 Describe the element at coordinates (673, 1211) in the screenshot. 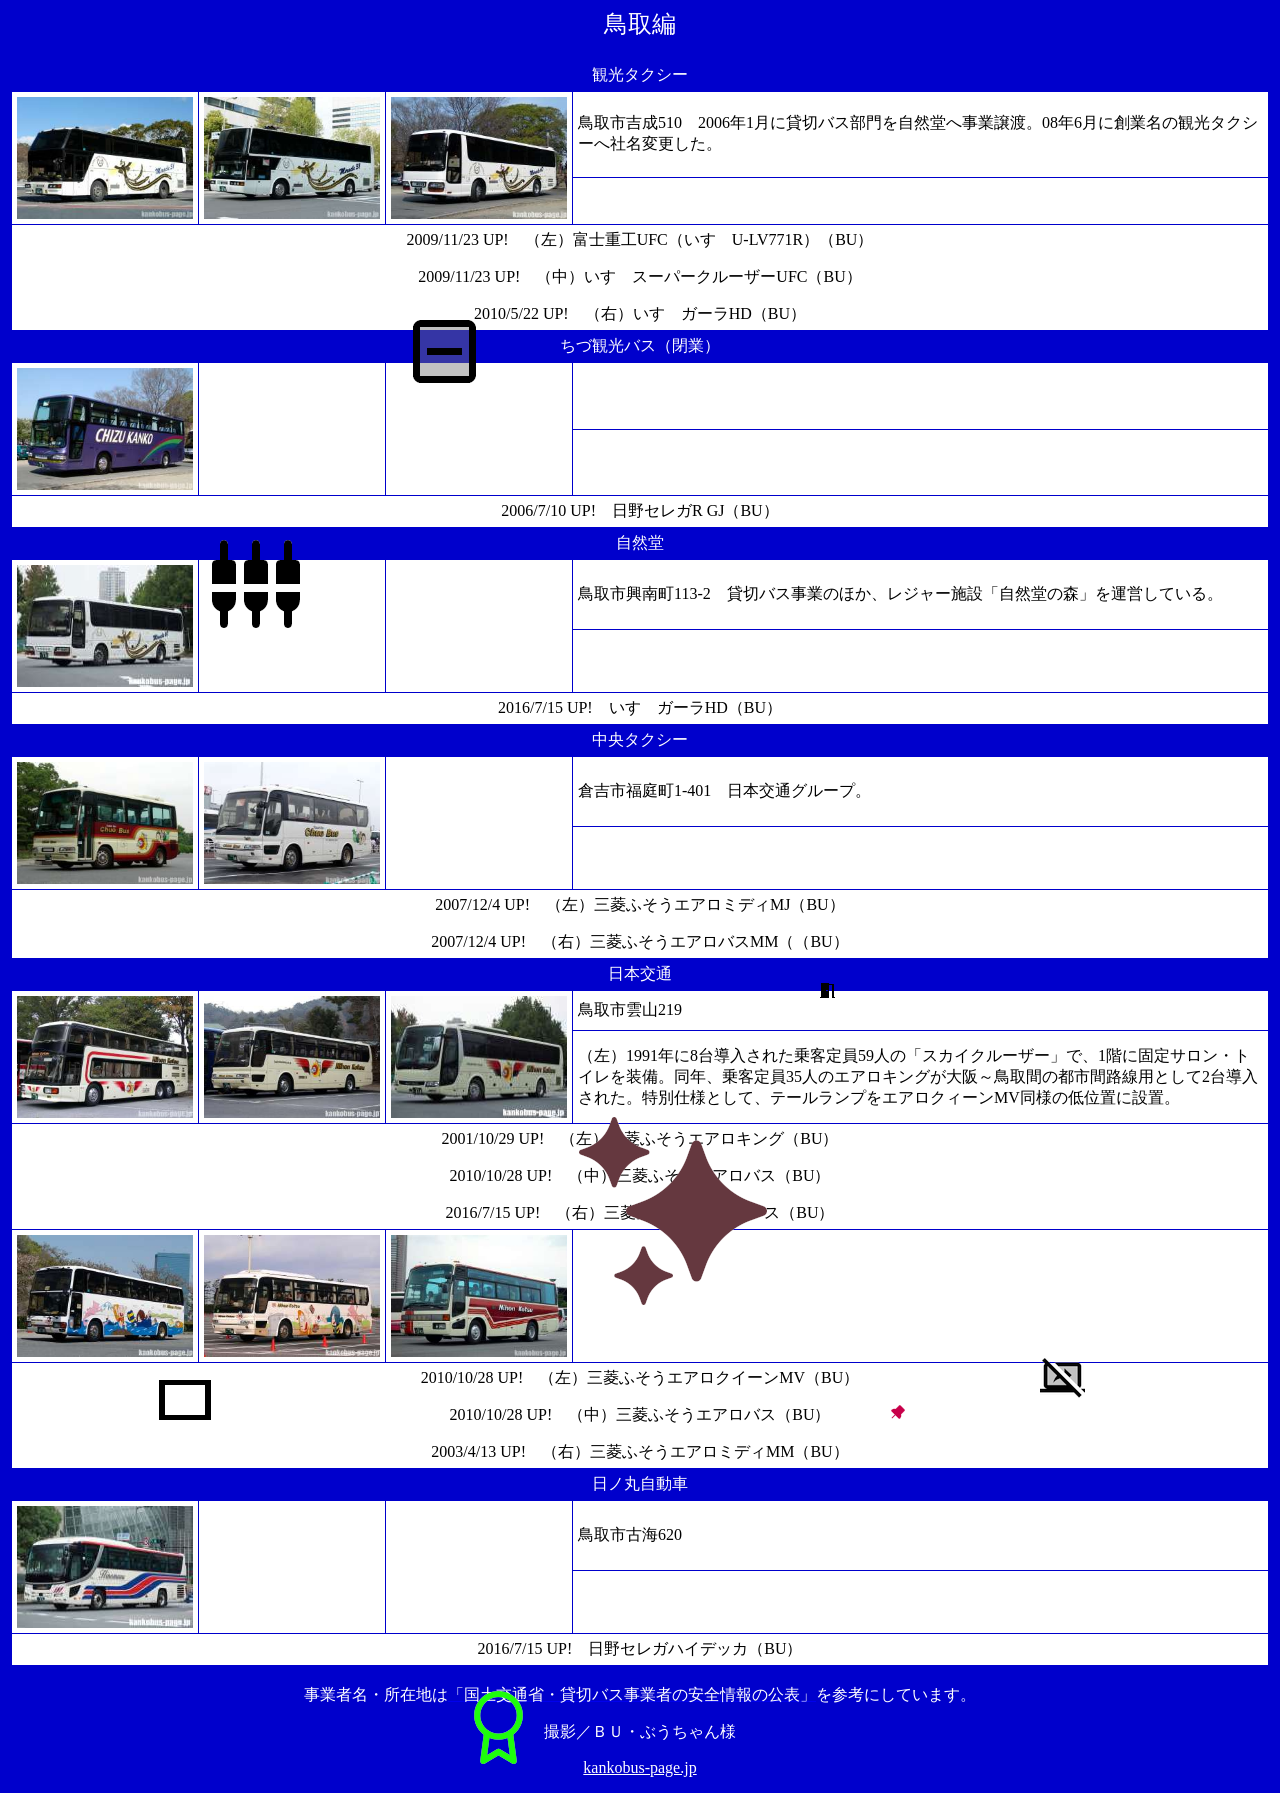

I see `indicates AI-generated or enhanced content` at that location.